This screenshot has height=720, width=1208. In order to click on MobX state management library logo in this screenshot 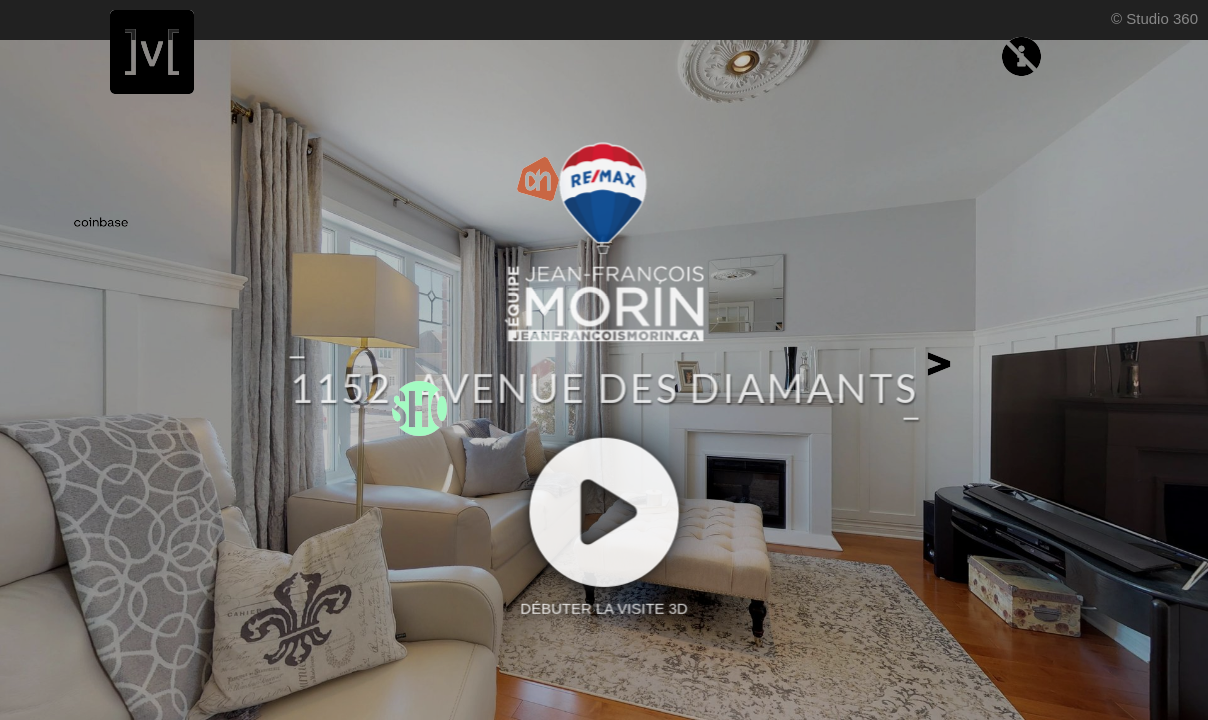, I will do `click(152, 52)`.